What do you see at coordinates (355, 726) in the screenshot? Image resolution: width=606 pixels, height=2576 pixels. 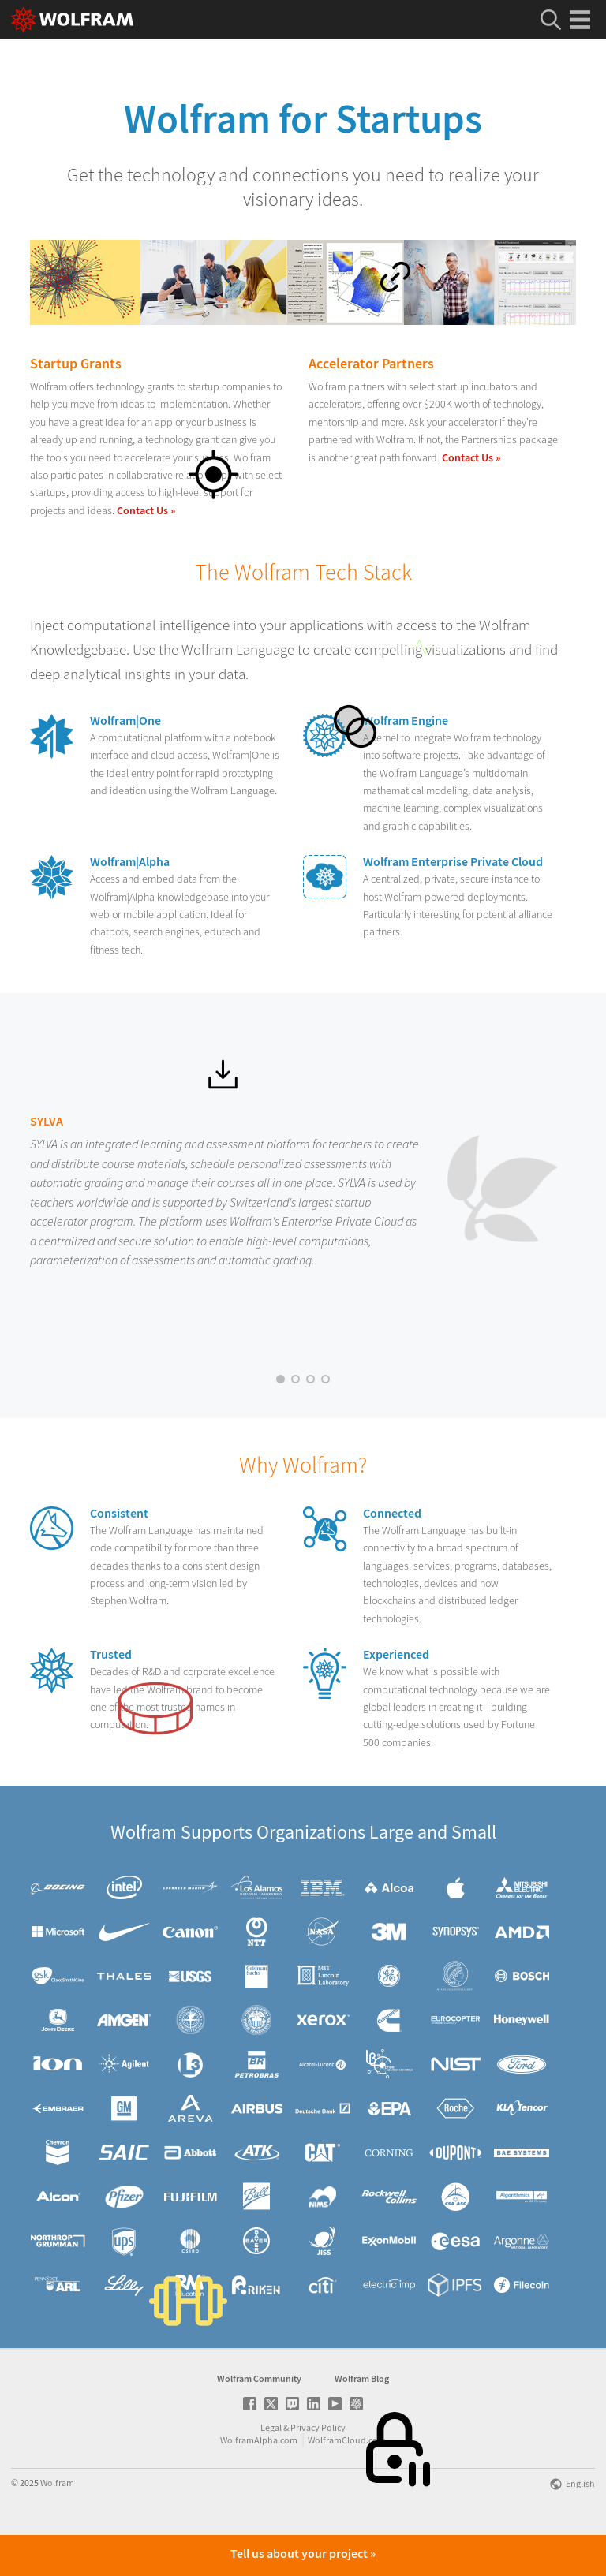 I see `merge or combine selected objects` at bounding box center [355, 726].